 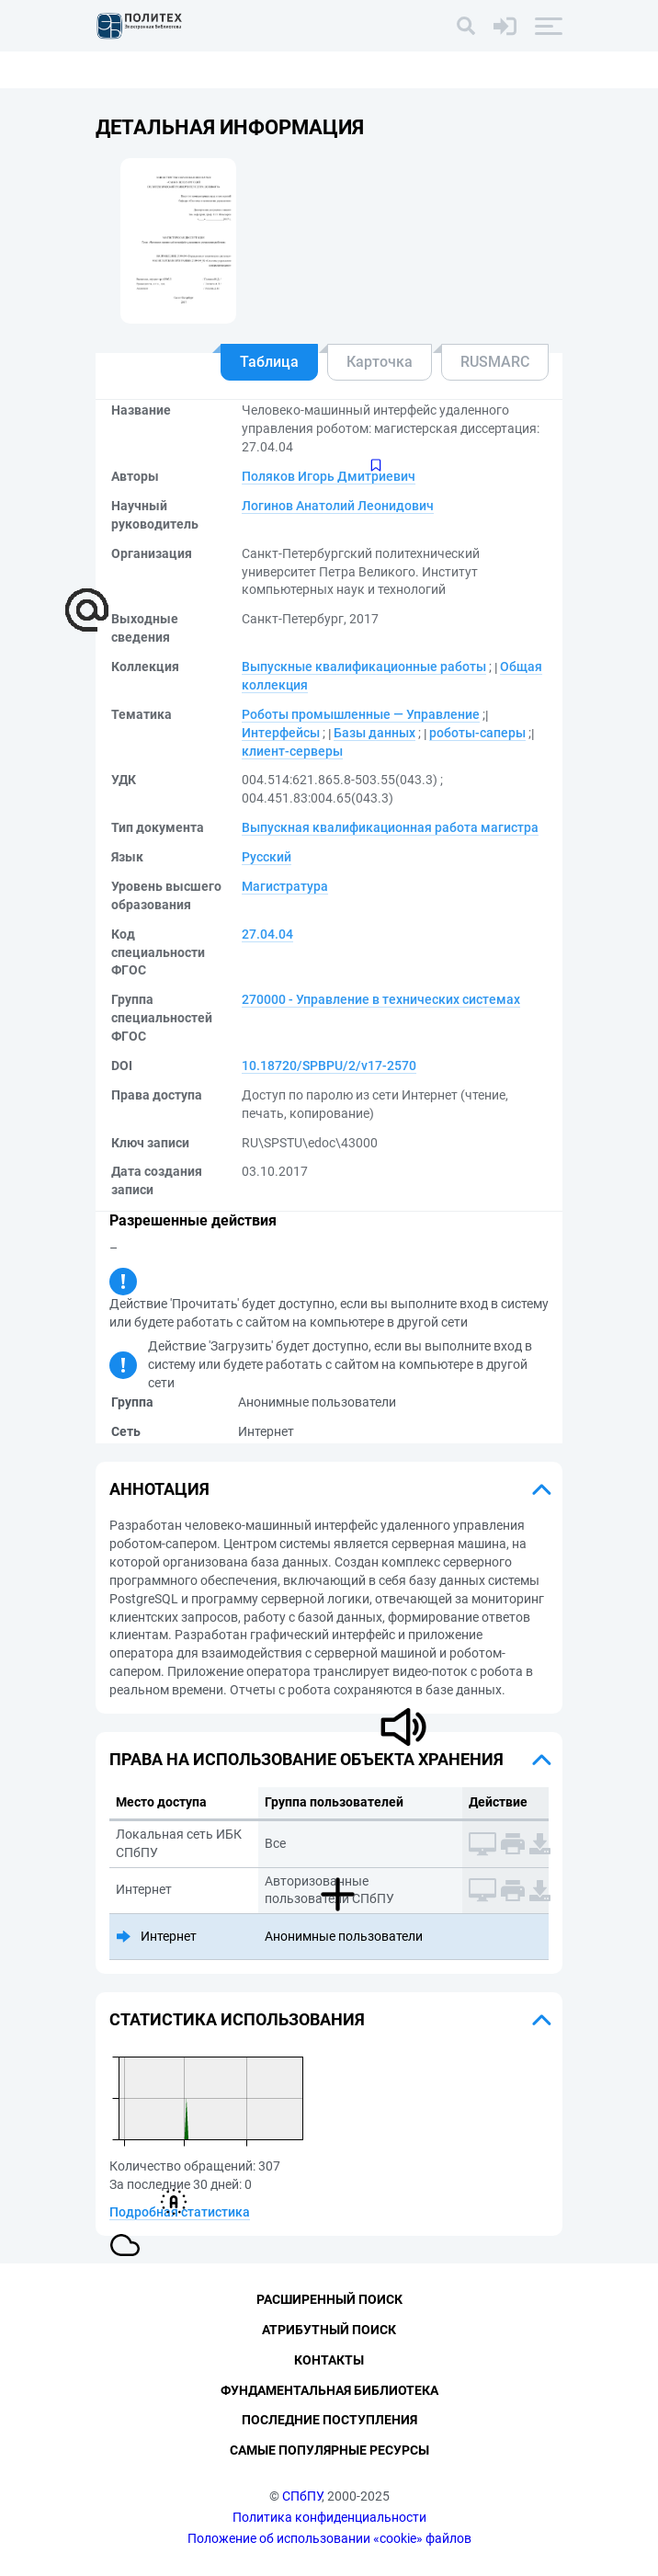 I want to click on access cloud storage, so click(x=125, y=2245).